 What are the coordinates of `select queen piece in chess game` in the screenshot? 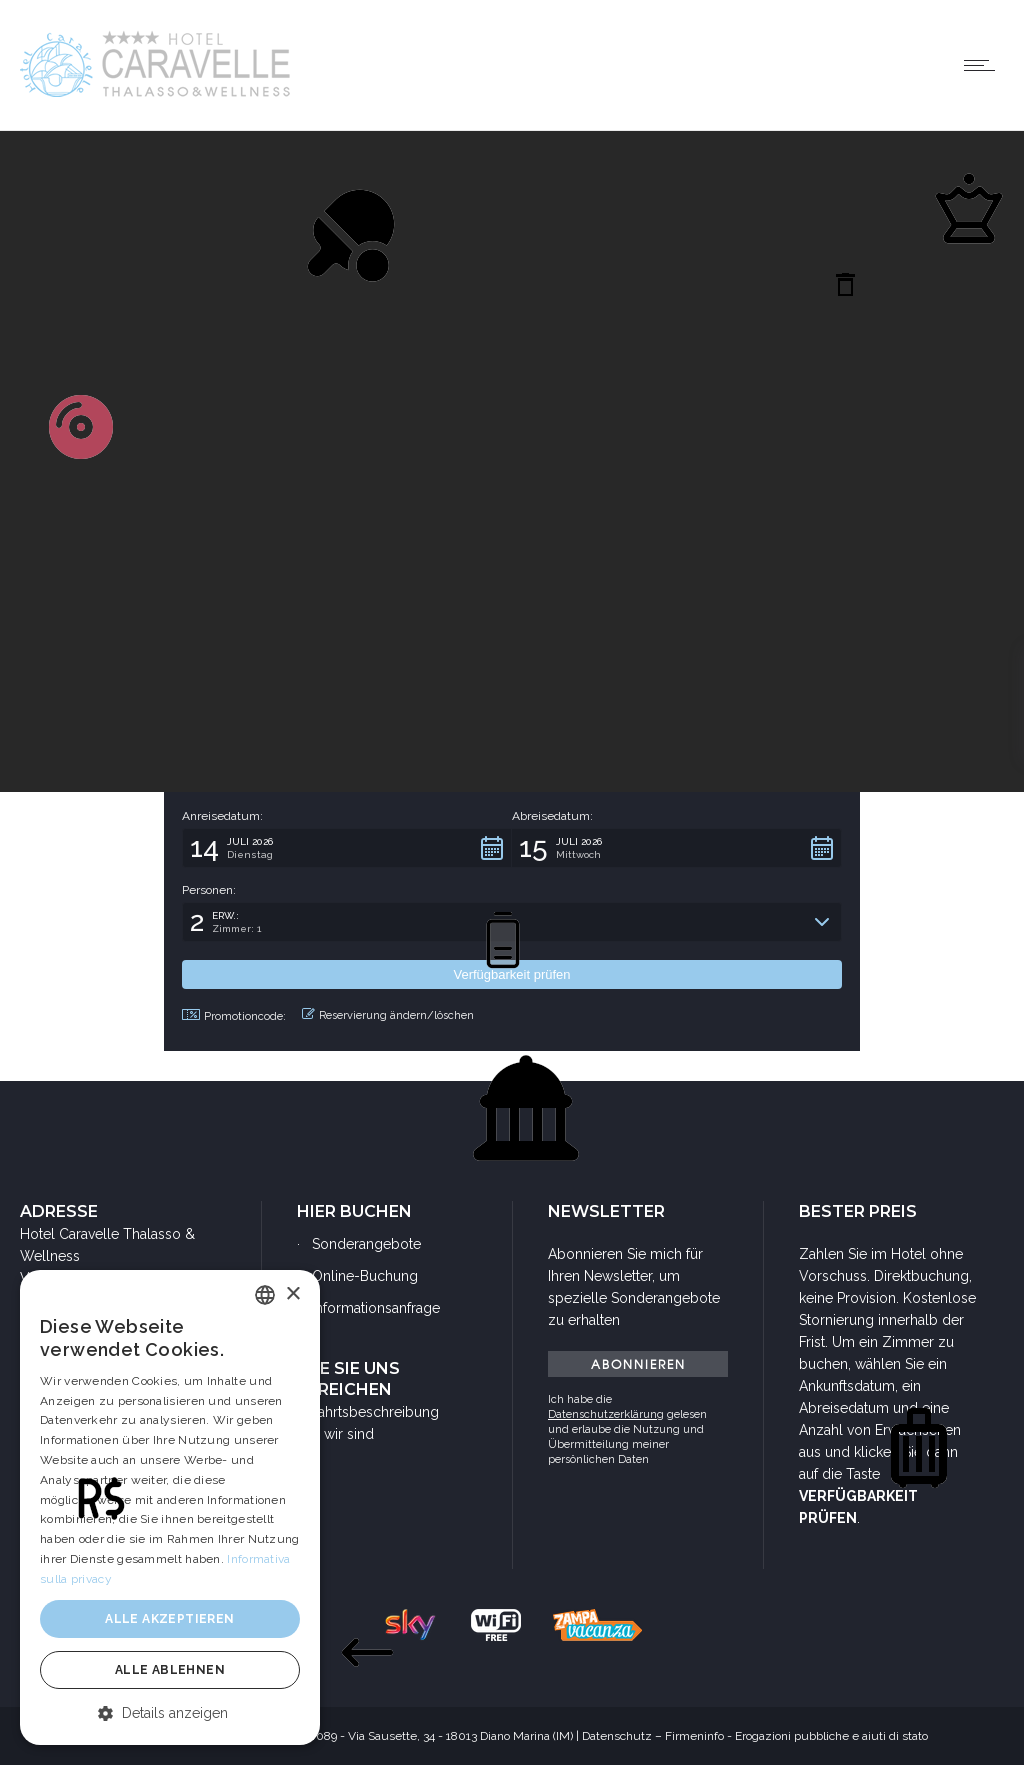 It's located at (969, 209).